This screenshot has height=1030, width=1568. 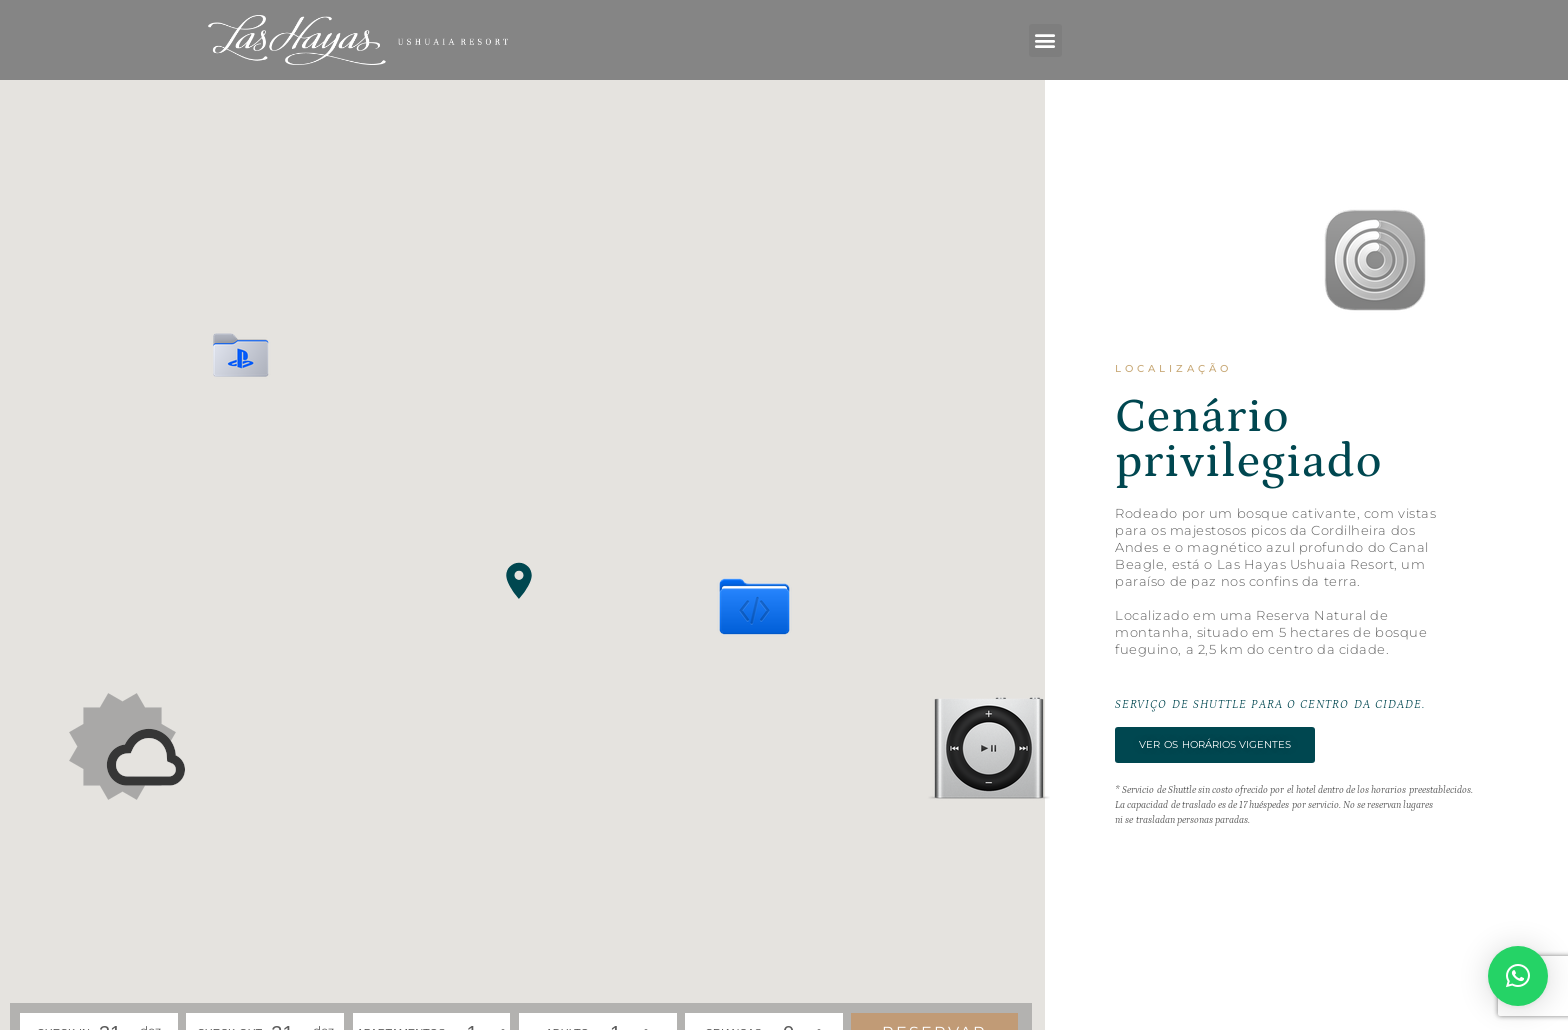 What do you see at coordinates (240, 356) in the screenshot?
I see `open folder containing PlayStation games or content` at bounding box center [240, 356].